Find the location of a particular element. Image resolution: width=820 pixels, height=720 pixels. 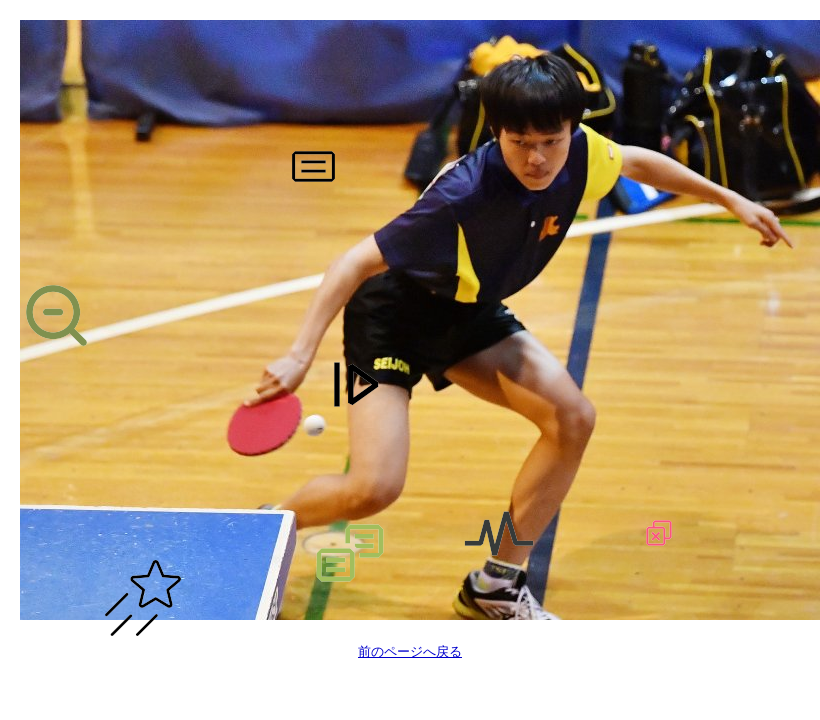

add to favorites or wishlist is located at coordinates (143, 598).